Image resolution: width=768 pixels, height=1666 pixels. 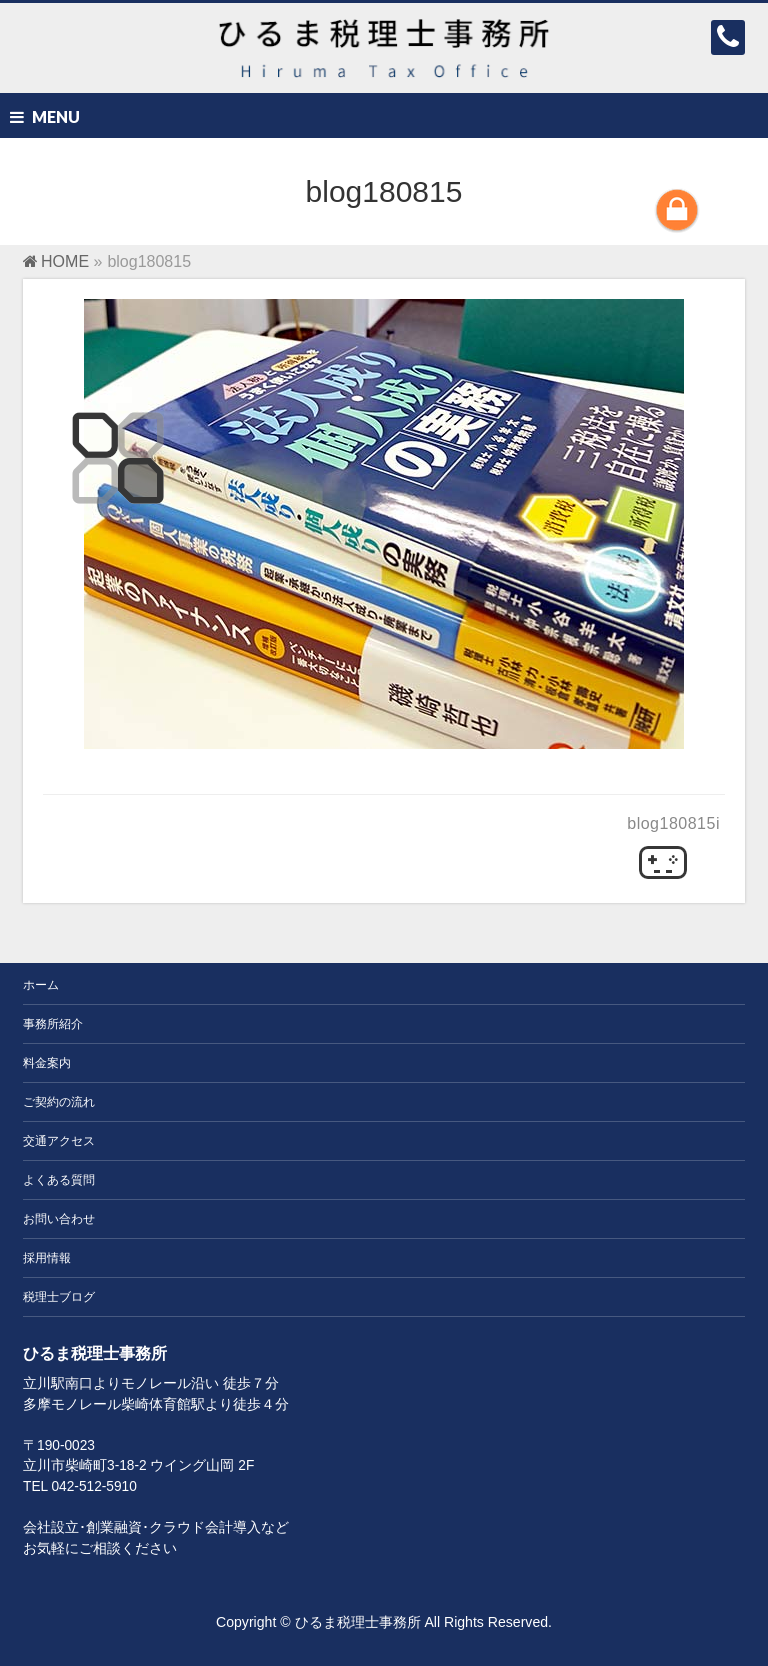 What do you see at coordinates (663, 864) in the screenshot?
I see `connect a game controller` at bounding box center [663, 864].